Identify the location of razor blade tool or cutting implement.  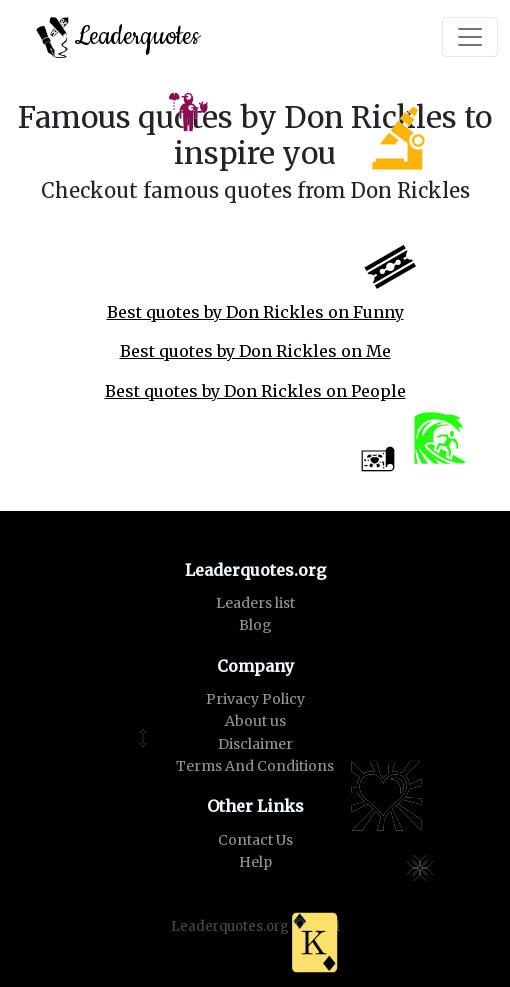
(390, 267).